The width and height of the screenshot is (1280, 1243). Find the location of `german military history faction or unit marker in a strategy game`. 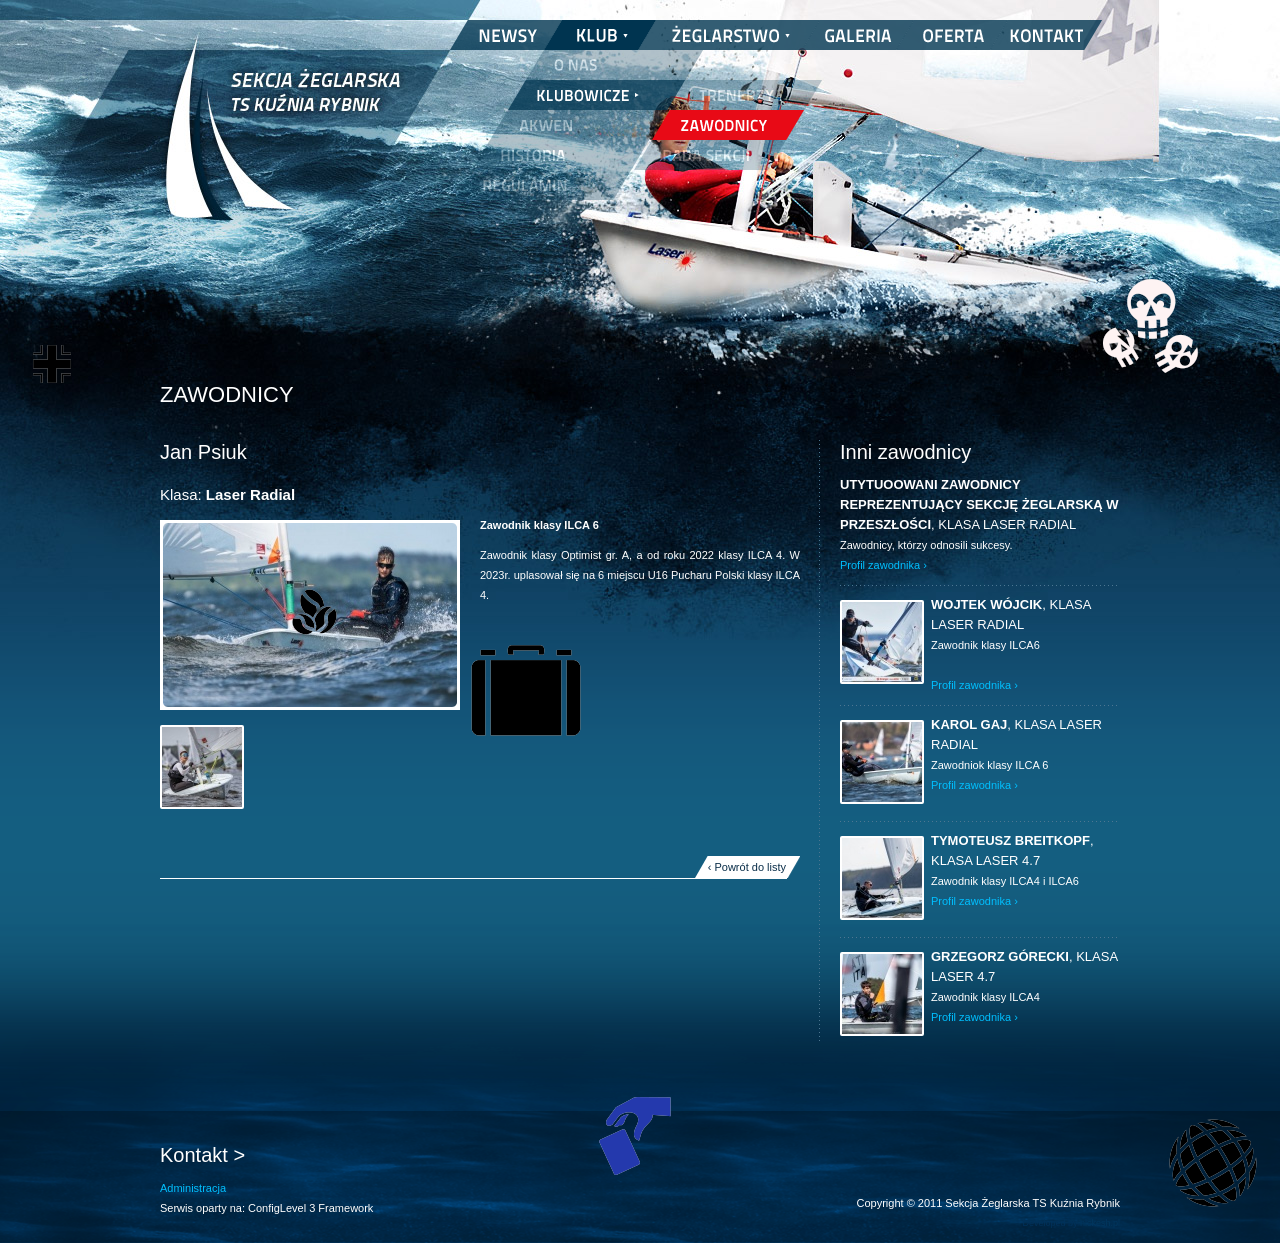

german military history faction or unit marker in a strategy game is located at coordinates (52, 364).